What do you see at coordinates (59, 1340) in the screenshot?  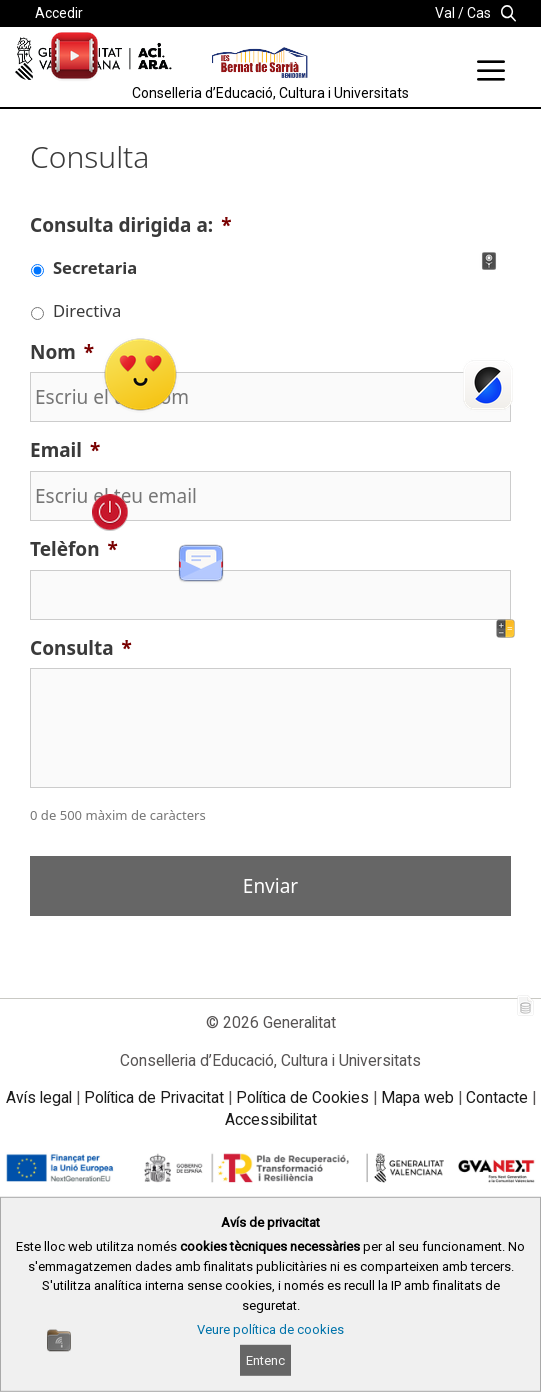 I see `open insync cloud sync folder` at bounding box center [59, 1340].